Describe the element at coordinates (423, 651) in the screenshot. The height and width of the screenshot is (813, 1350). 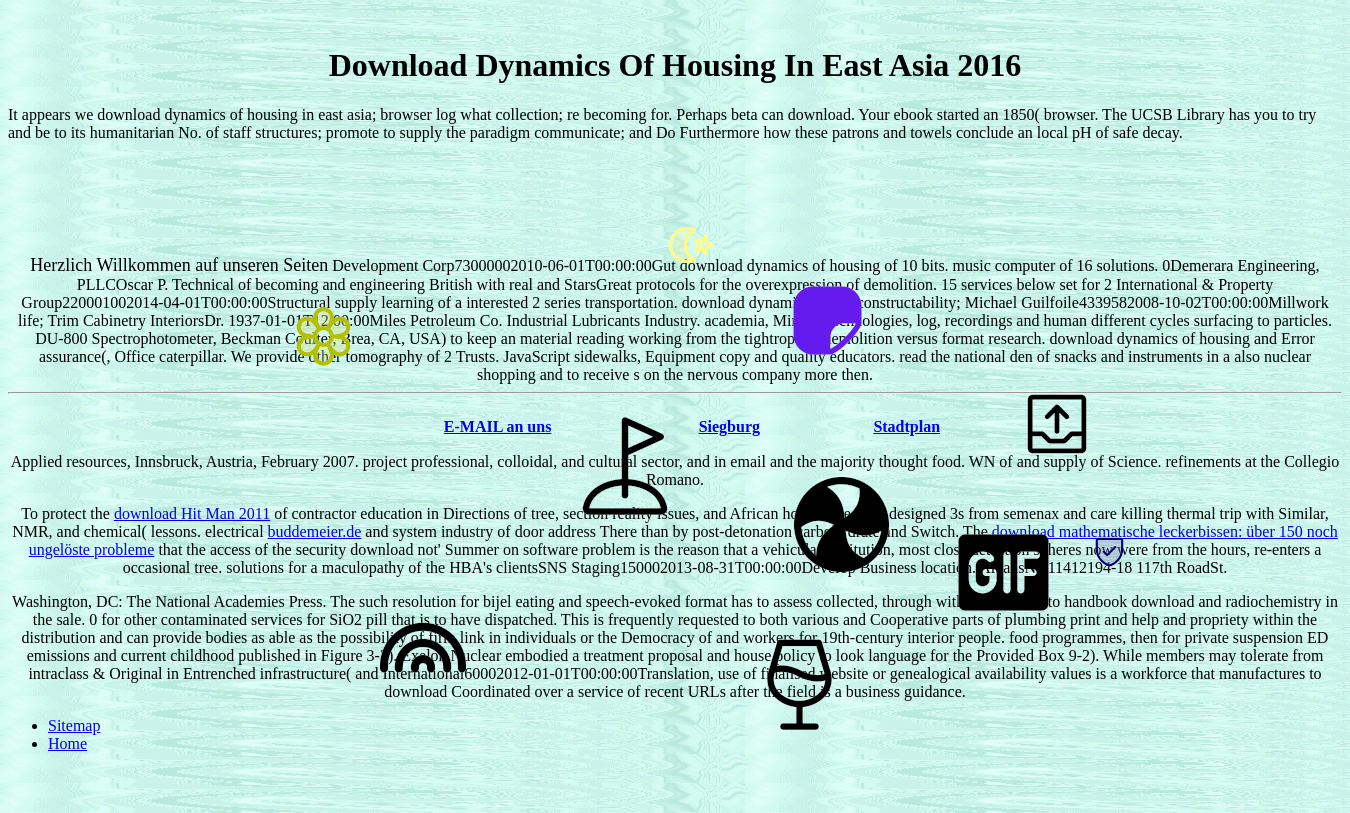
I see `indicates weather conditions showing a rainbow` at that location.